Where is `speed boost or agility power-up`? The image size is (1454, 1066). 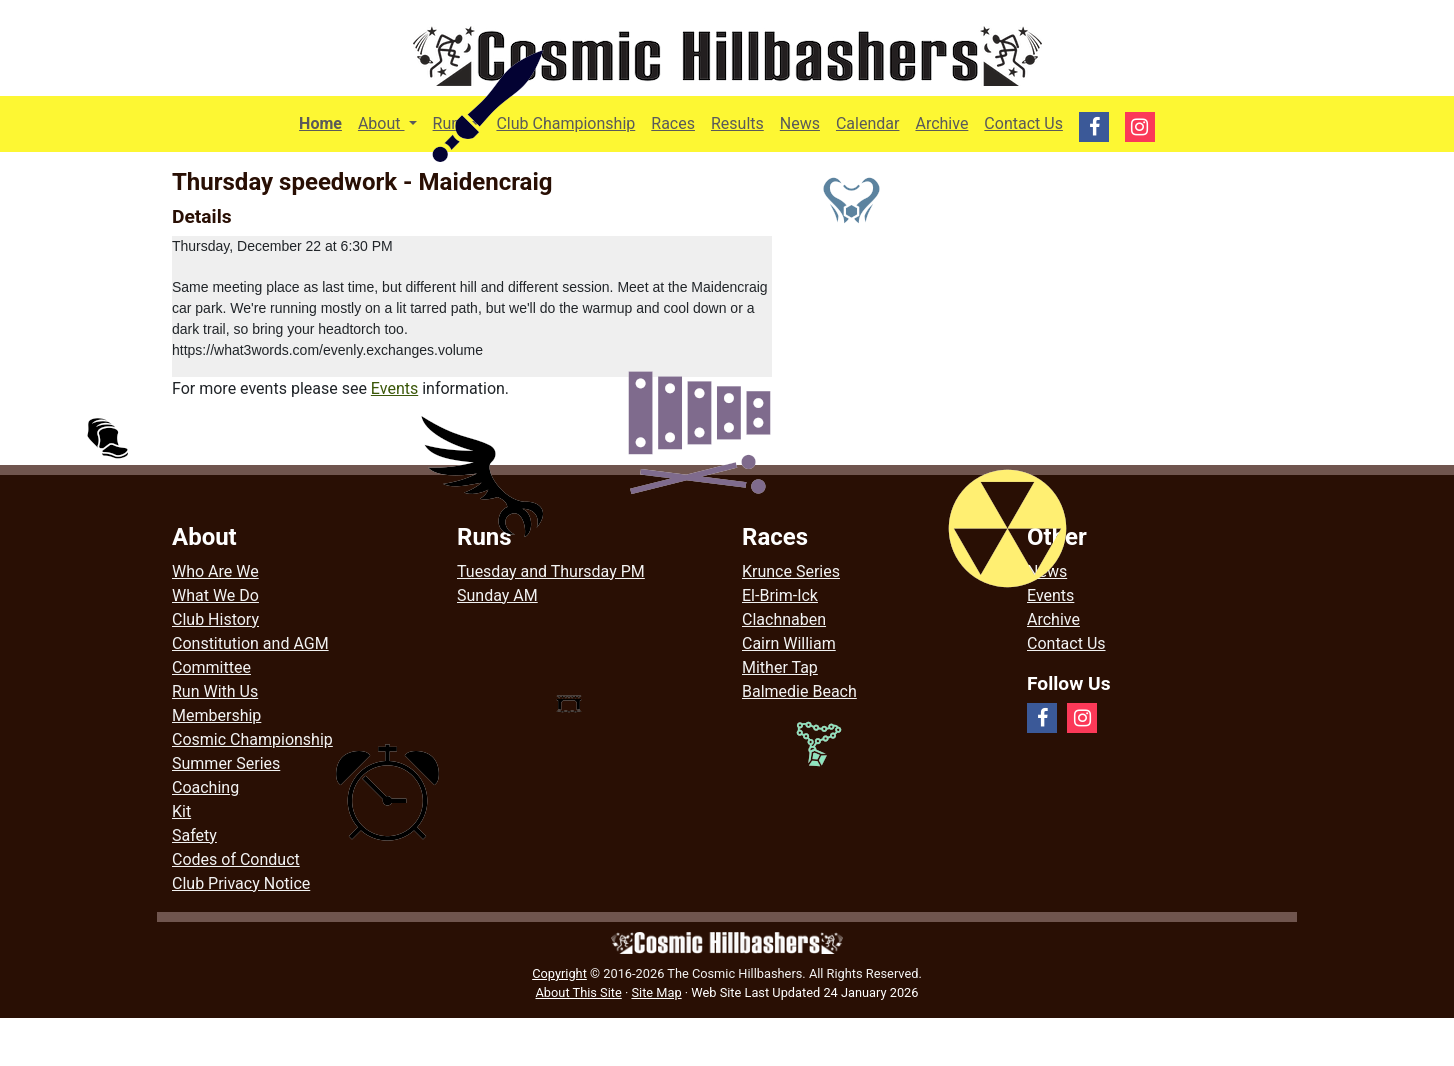 speed boost or agility power-up is located at coordinates (482, 477).